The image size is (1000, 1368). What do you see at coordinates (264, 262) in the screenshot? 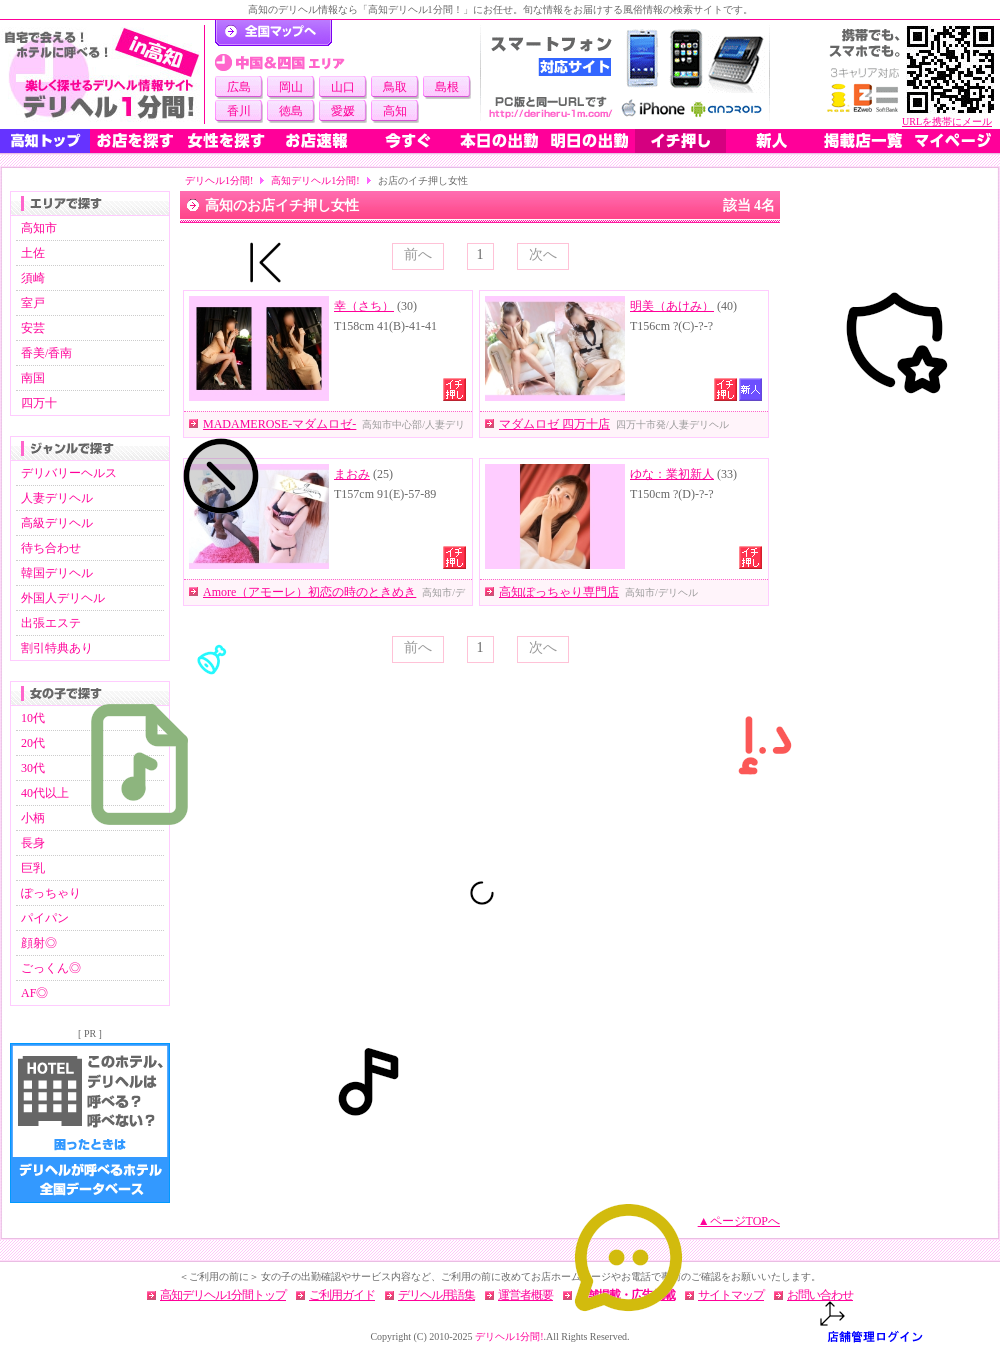
I see `navigate to the first item or beginning` at bounding box center [264, 262].